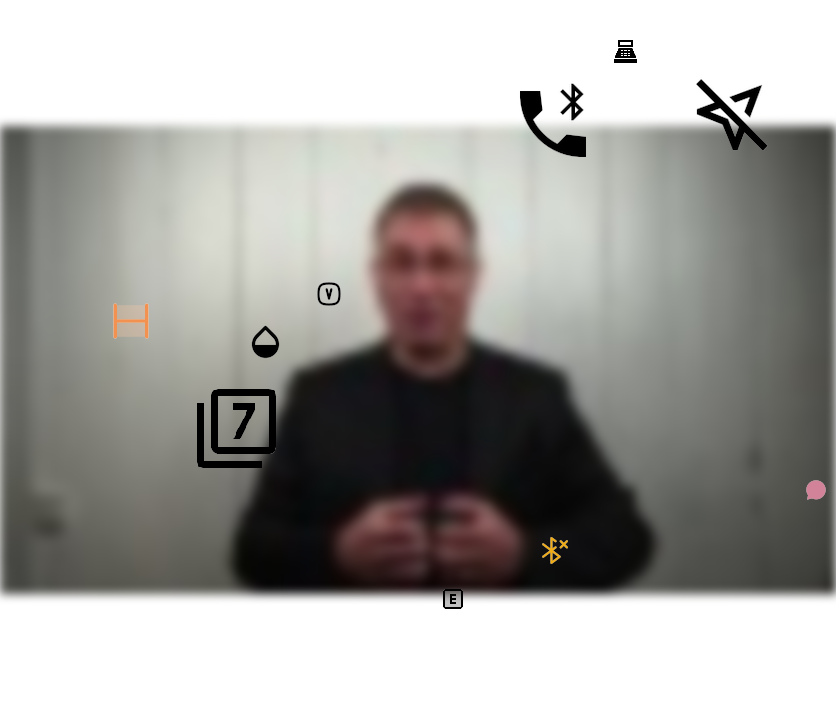 Image resolution: width=836 pixels, height=720 pixels. I want to click on open chat or messaging, so click(816, 490).